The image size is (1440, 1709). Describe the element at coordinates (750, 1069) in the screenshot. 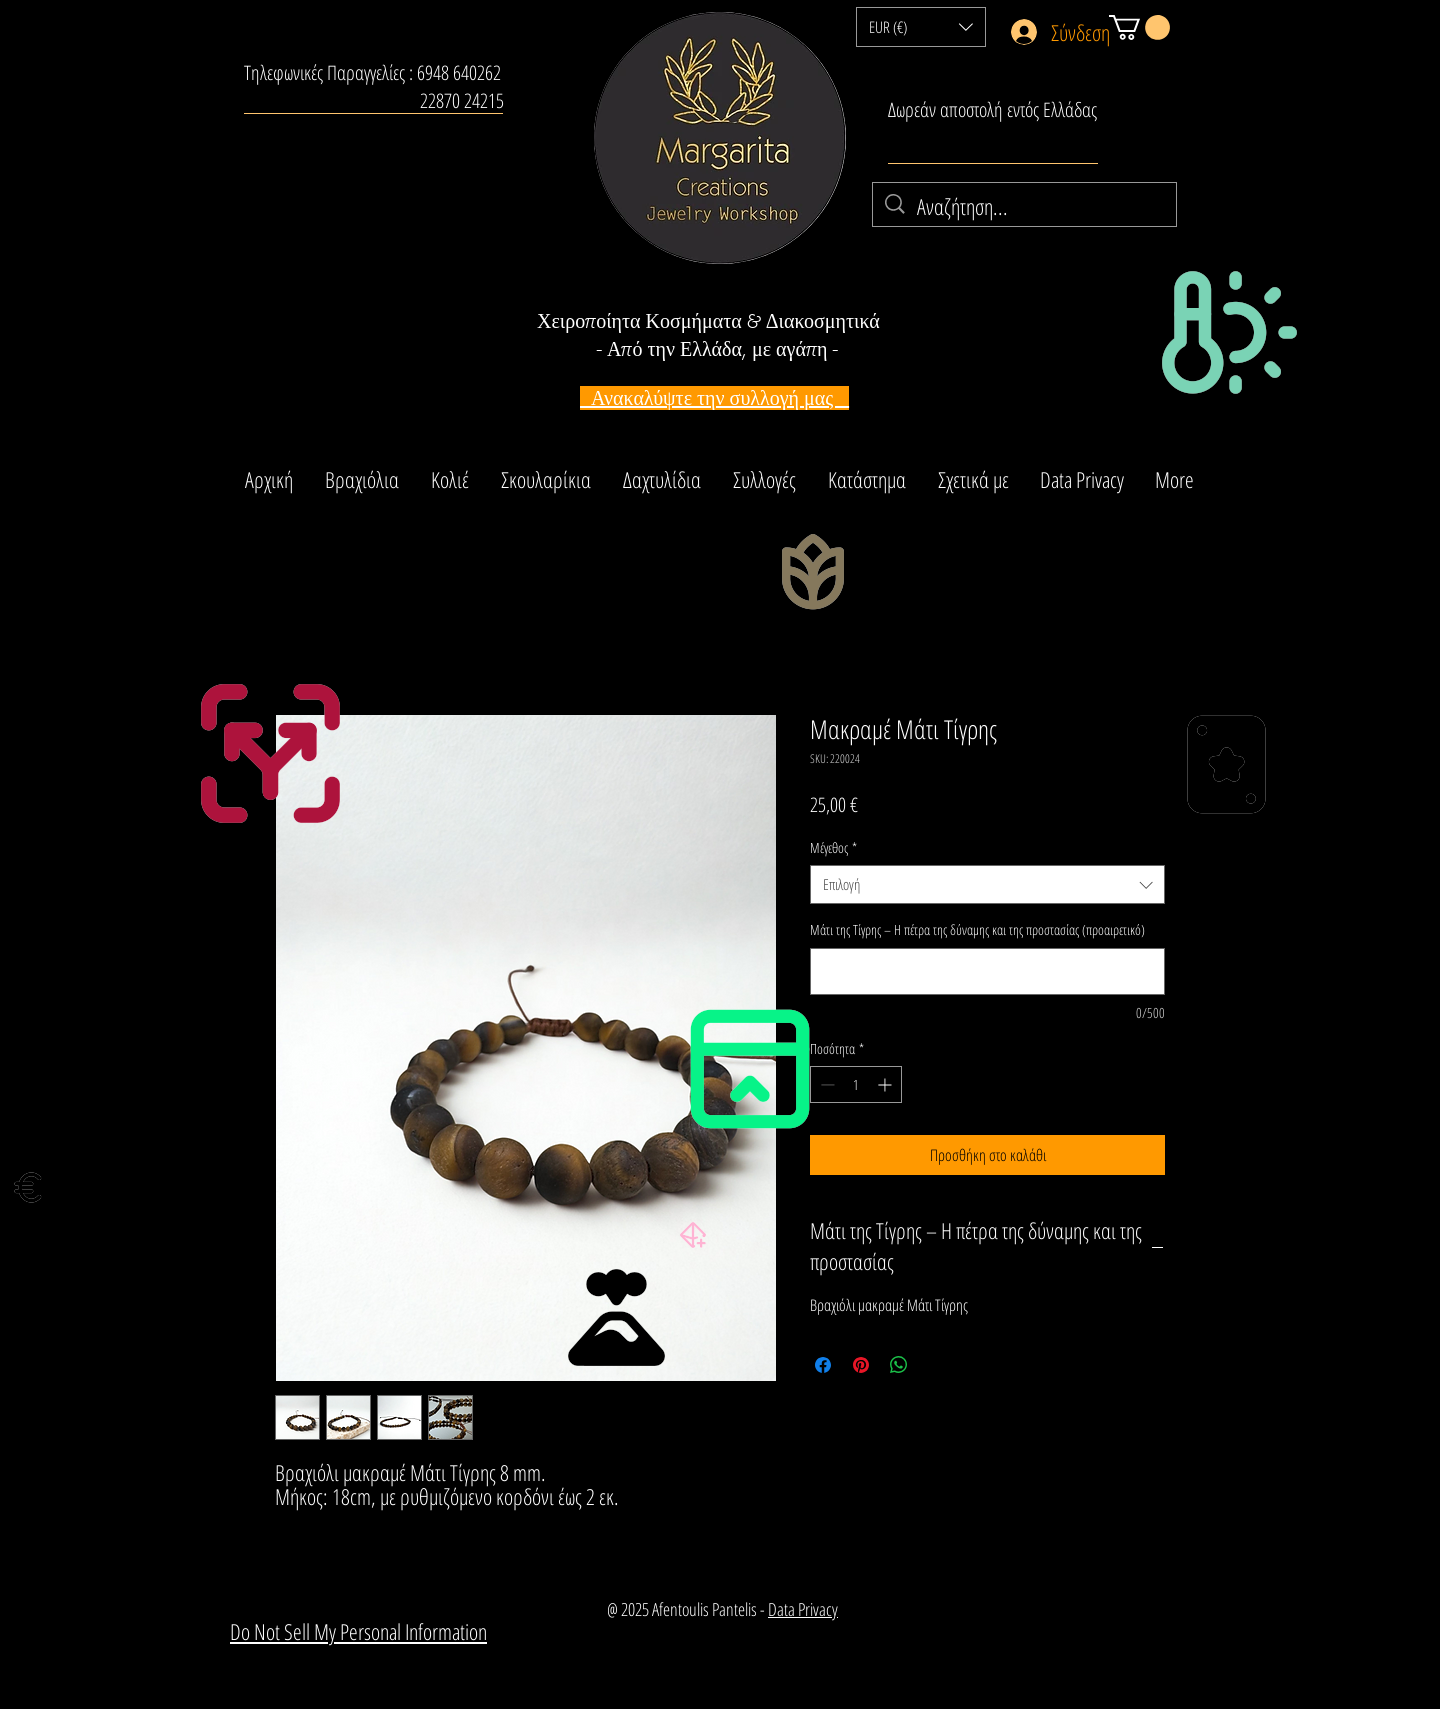

I see `collapse the navigation bar` at that location.